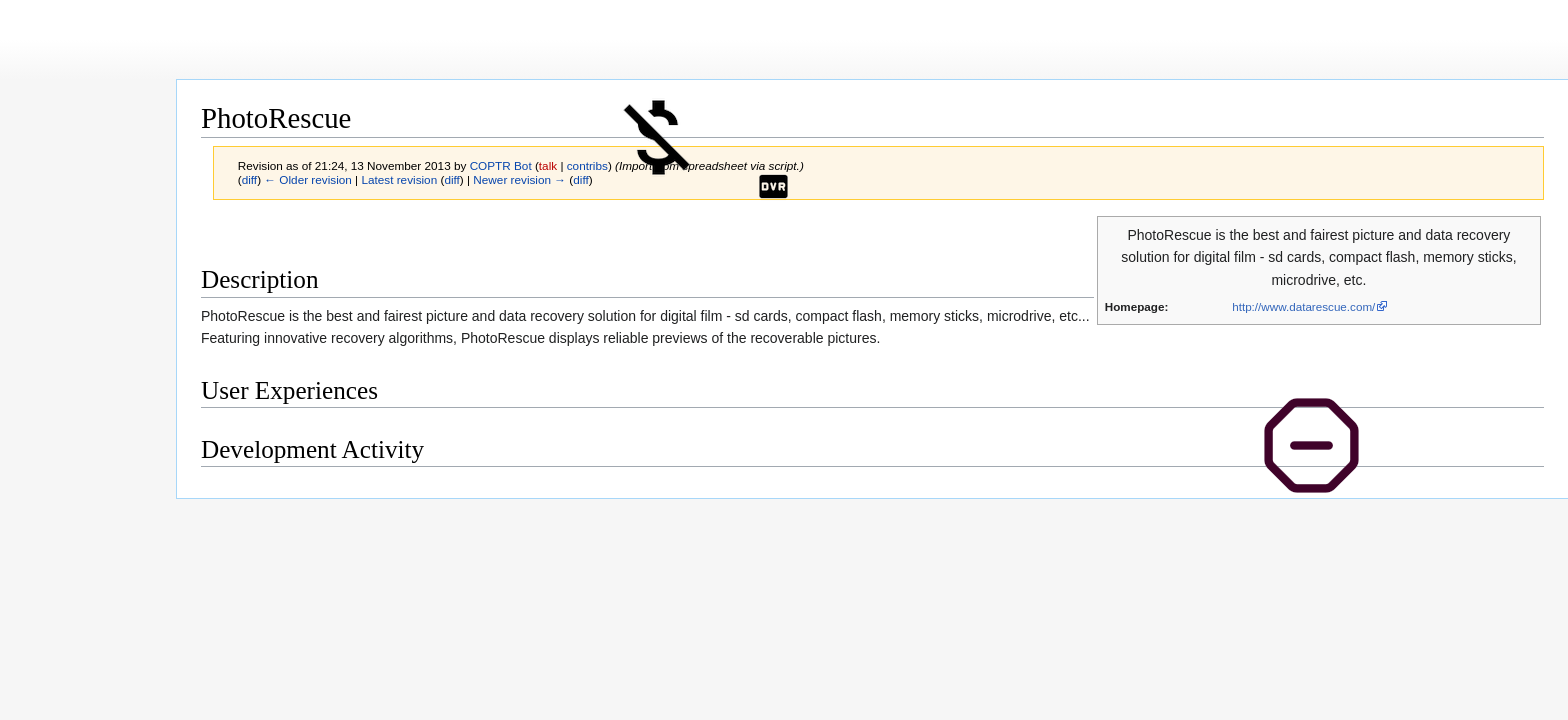 Image resolution: width=1568 pixels, height=720 pixels. What do you see at coordinates (773, 186) in the screenshot?
I see `access DVR recordings` at bounding box center [773, 186].